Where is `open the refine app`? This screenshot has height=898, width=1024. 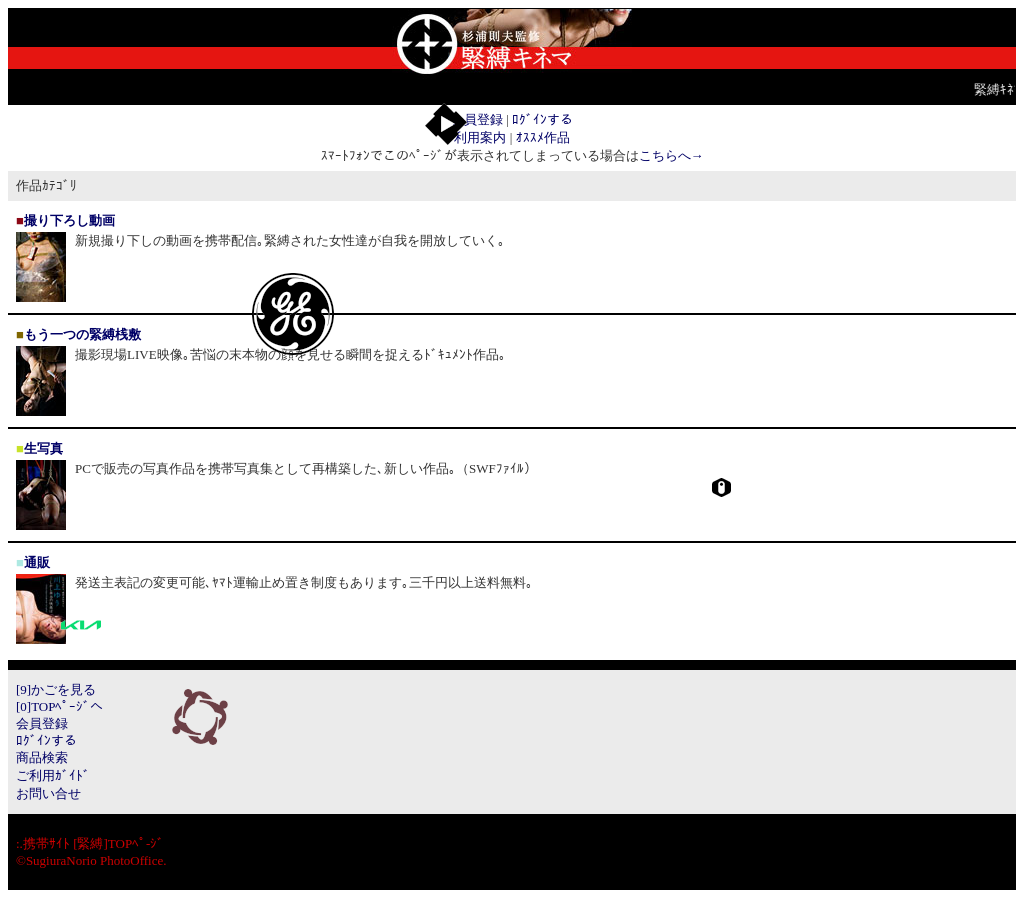 open the refine app is located at coordinates (721, 487).